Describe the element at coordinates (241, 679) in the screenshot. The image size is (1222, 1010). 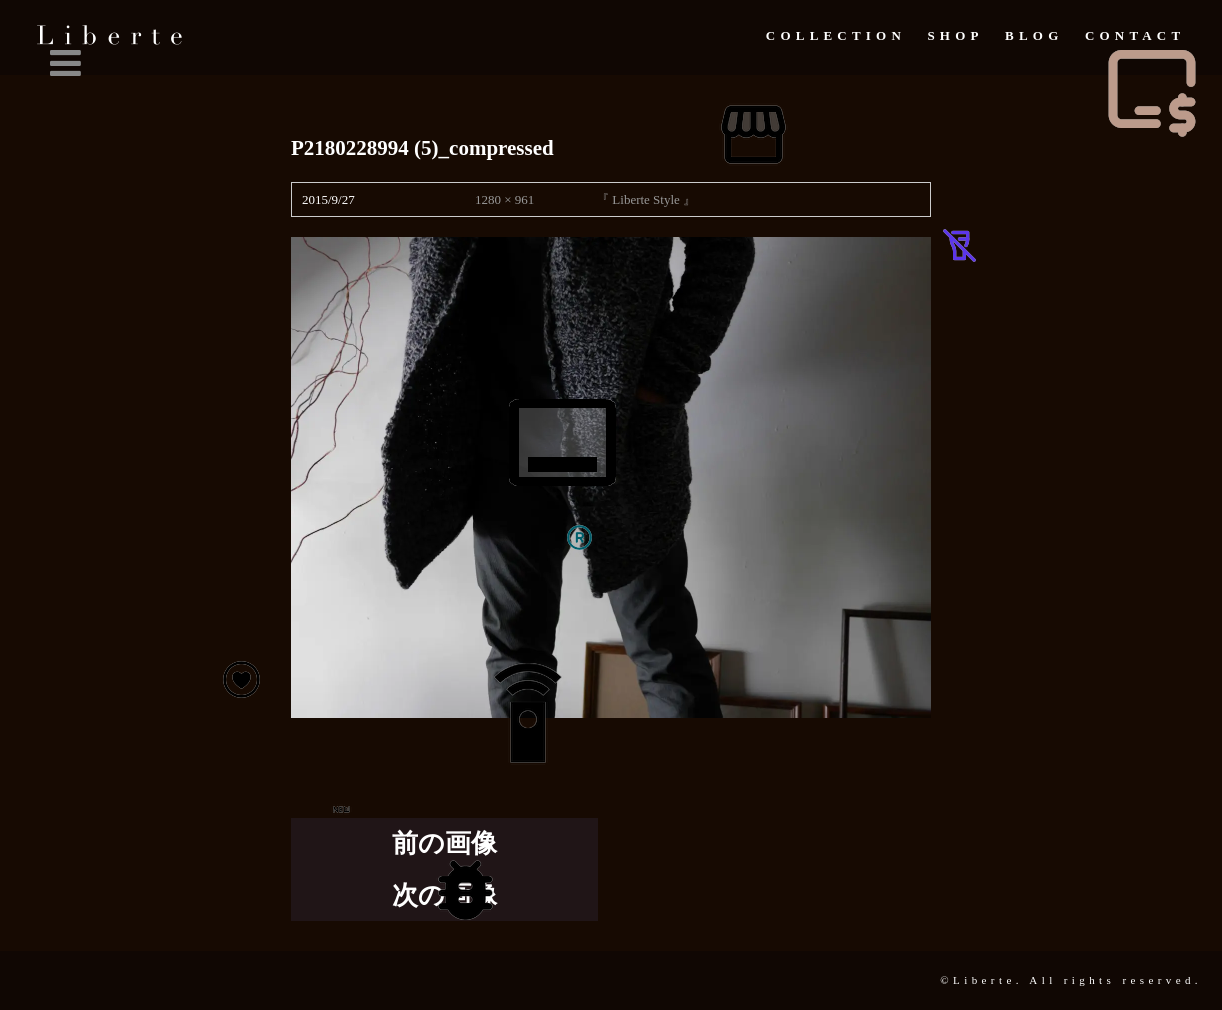
I see `add to favorites` at that location.